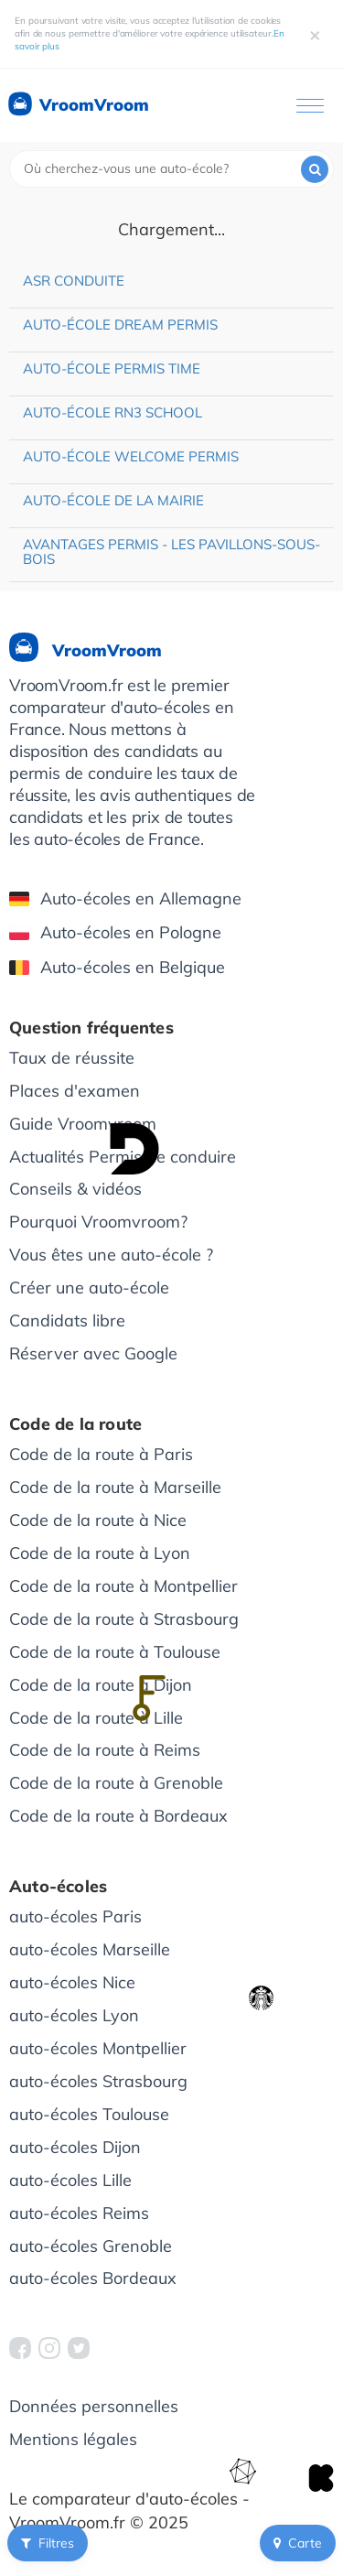 Image resolution: width=343 pixels, height=2576 pixels. What do you see at coordinates (261, 1997) in the screenshot?
I see `open the Starbucks app` at bounding box center [261, 1997].